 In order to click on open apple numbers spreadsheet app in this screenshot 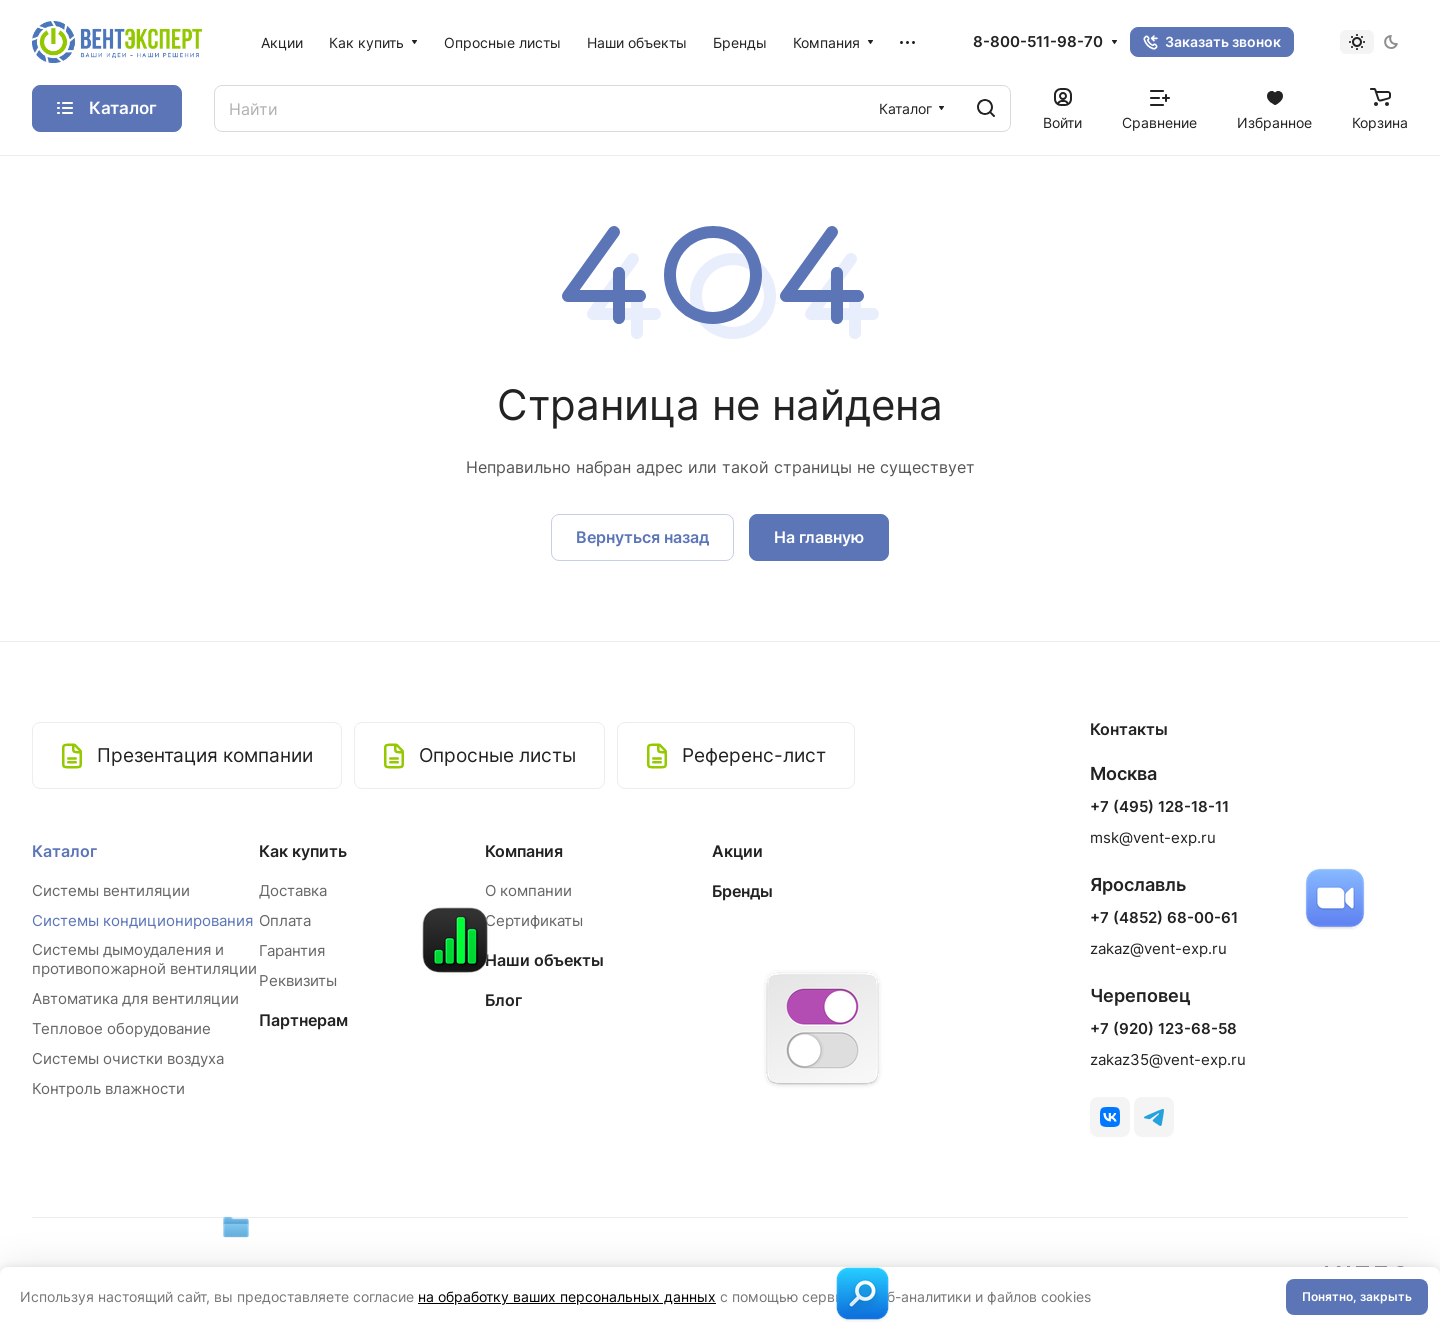, I will do `click(455, 940)`.